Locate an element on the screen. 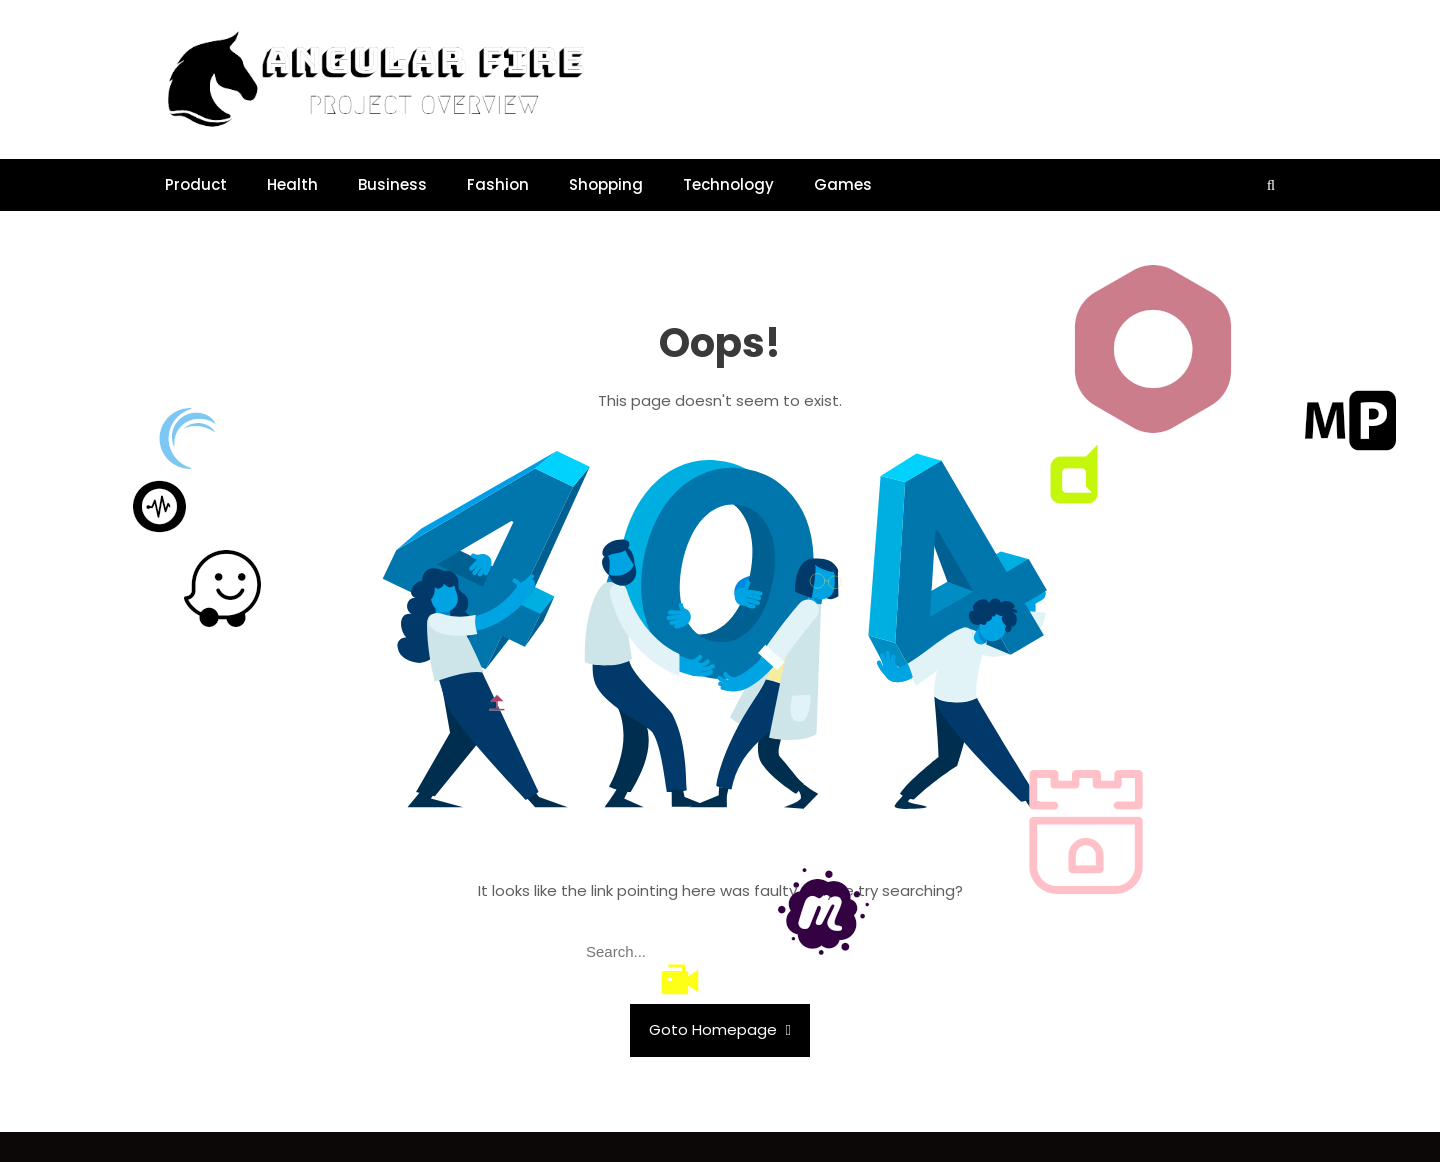 The width and height of the screenshot is (1440, 1162). dashcube brand logo is located at coordinates (1074, 474).